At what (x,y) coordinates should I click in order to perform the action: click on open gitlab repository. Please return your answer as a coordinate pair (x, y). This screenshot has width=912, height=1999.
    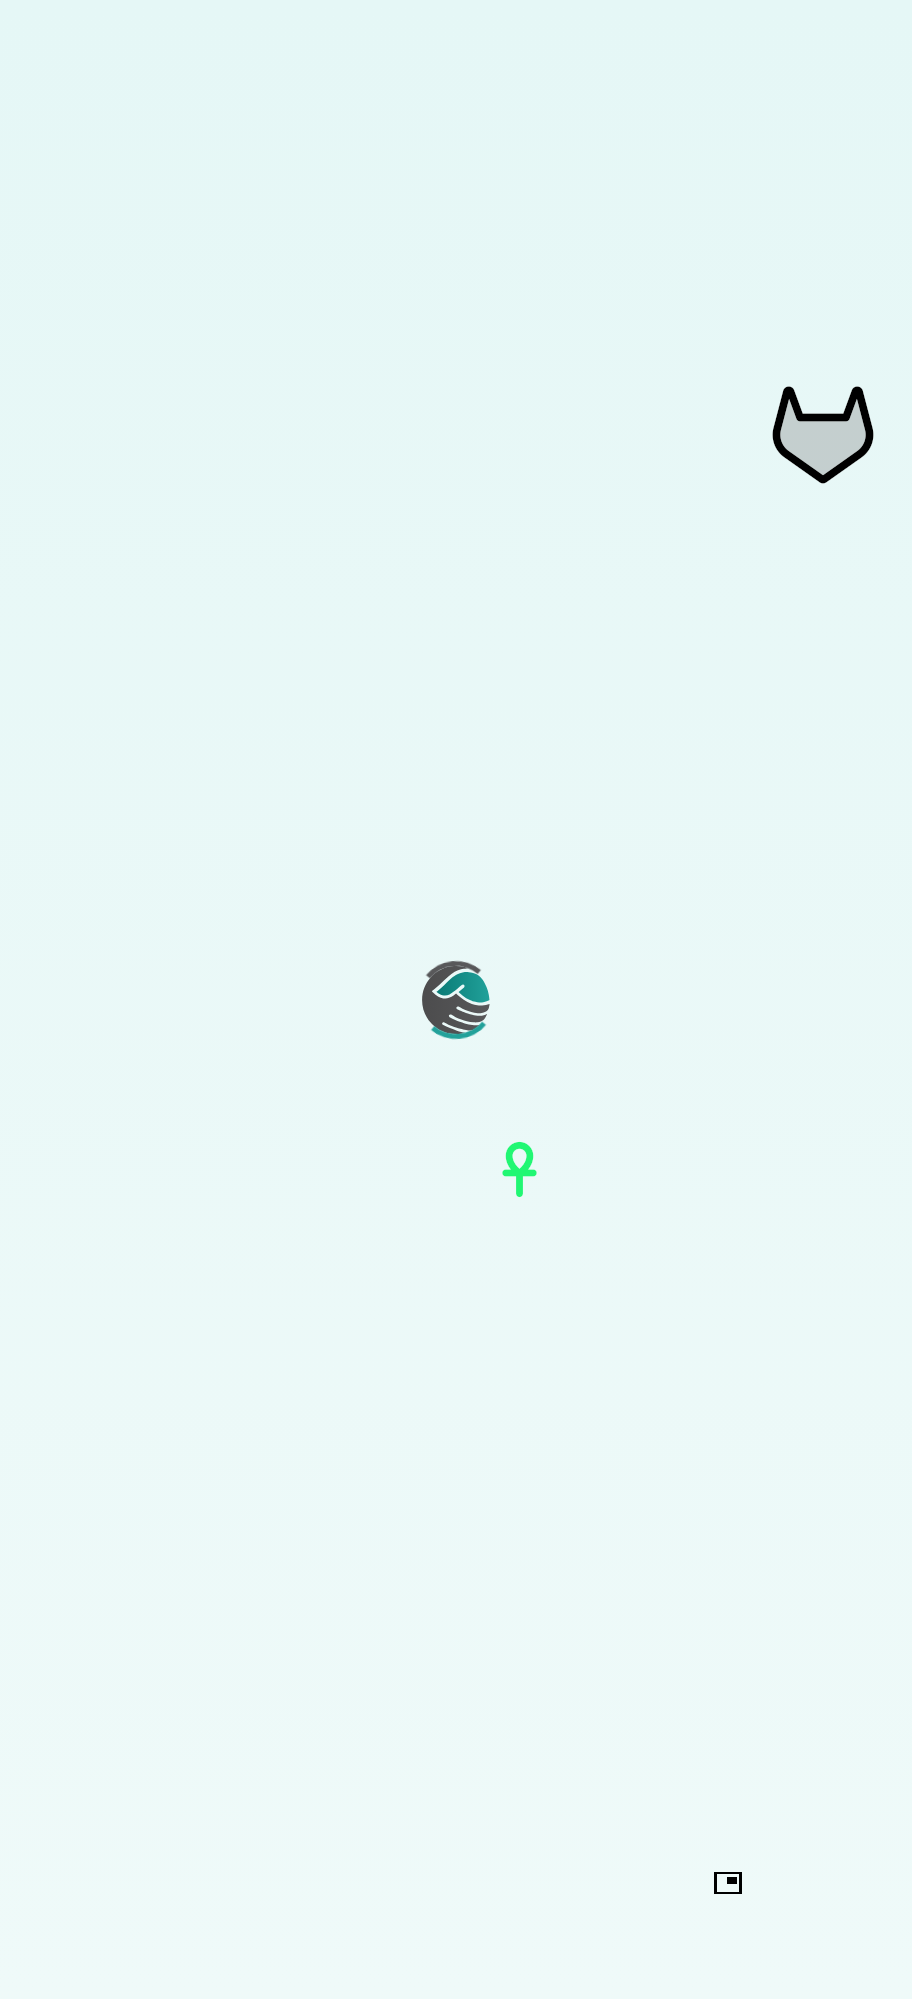
    Looking at the image, I should click on (823, 433).